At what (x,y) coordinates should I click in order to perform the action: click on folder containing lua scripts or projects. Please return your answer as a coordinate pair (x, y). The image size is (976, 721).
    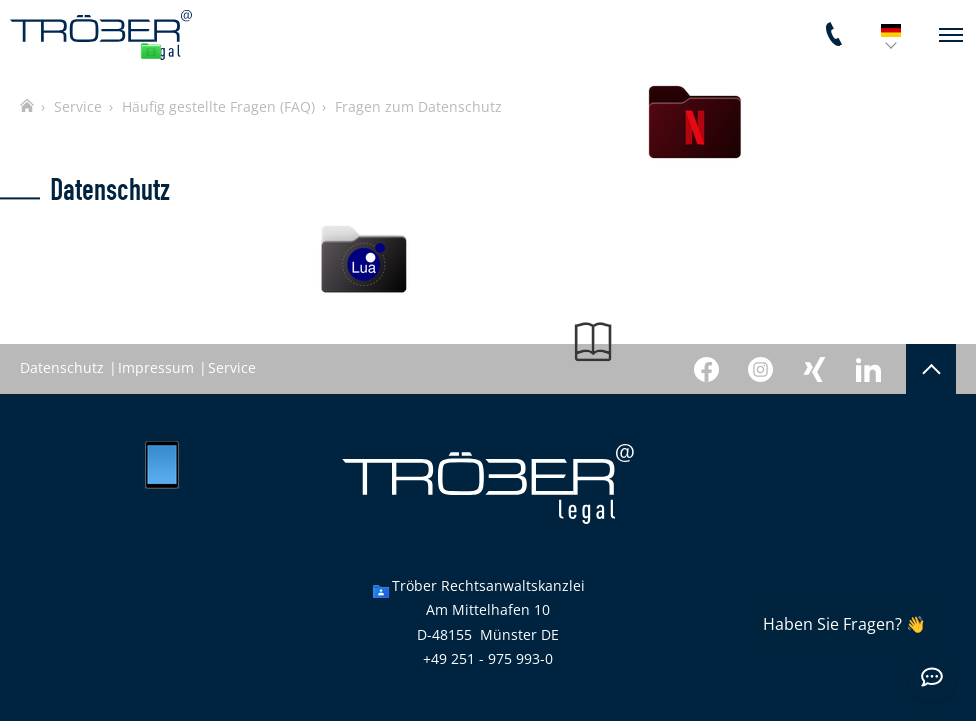
    Looking at the image, I should click on (363, 261).